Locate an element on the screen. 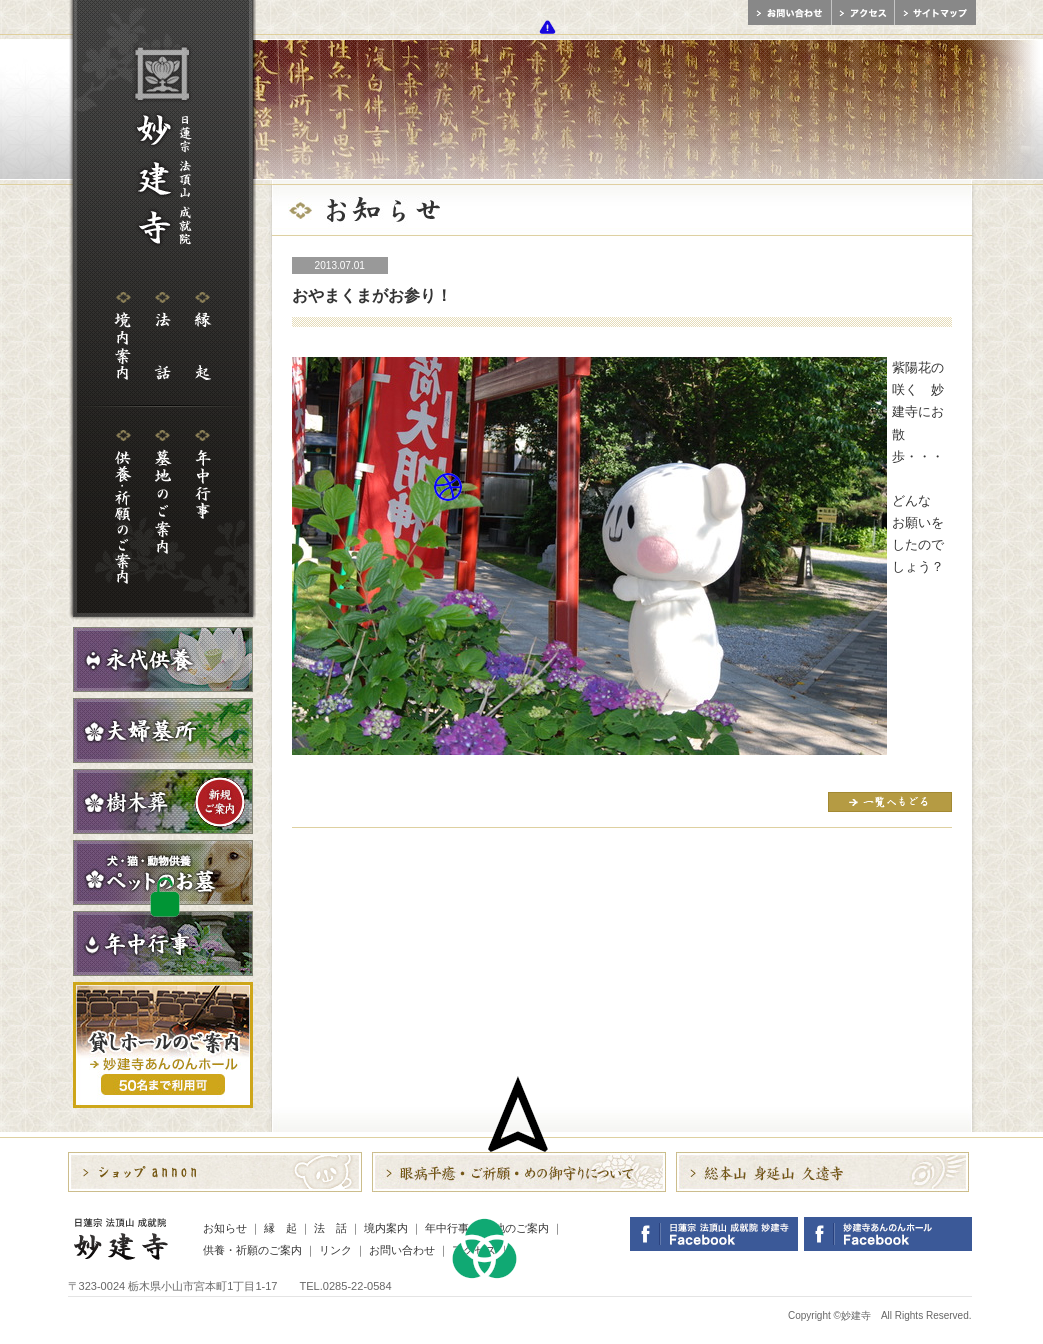 The image size is (1043, 1344). visit dribbble profile or portfolio is located at coordinates (448, 487).